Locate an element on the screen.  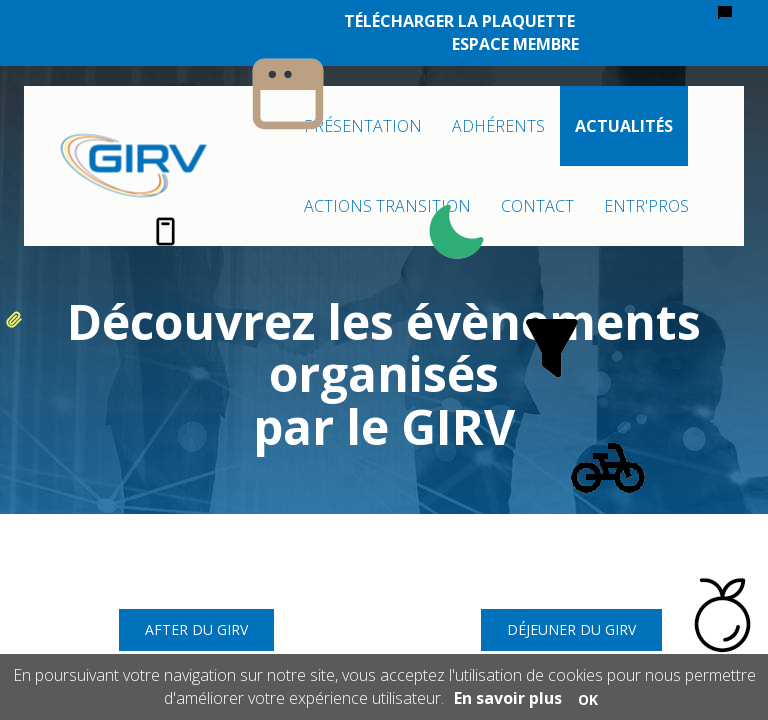
attach a file to your message is located at coordinates (14, 320).